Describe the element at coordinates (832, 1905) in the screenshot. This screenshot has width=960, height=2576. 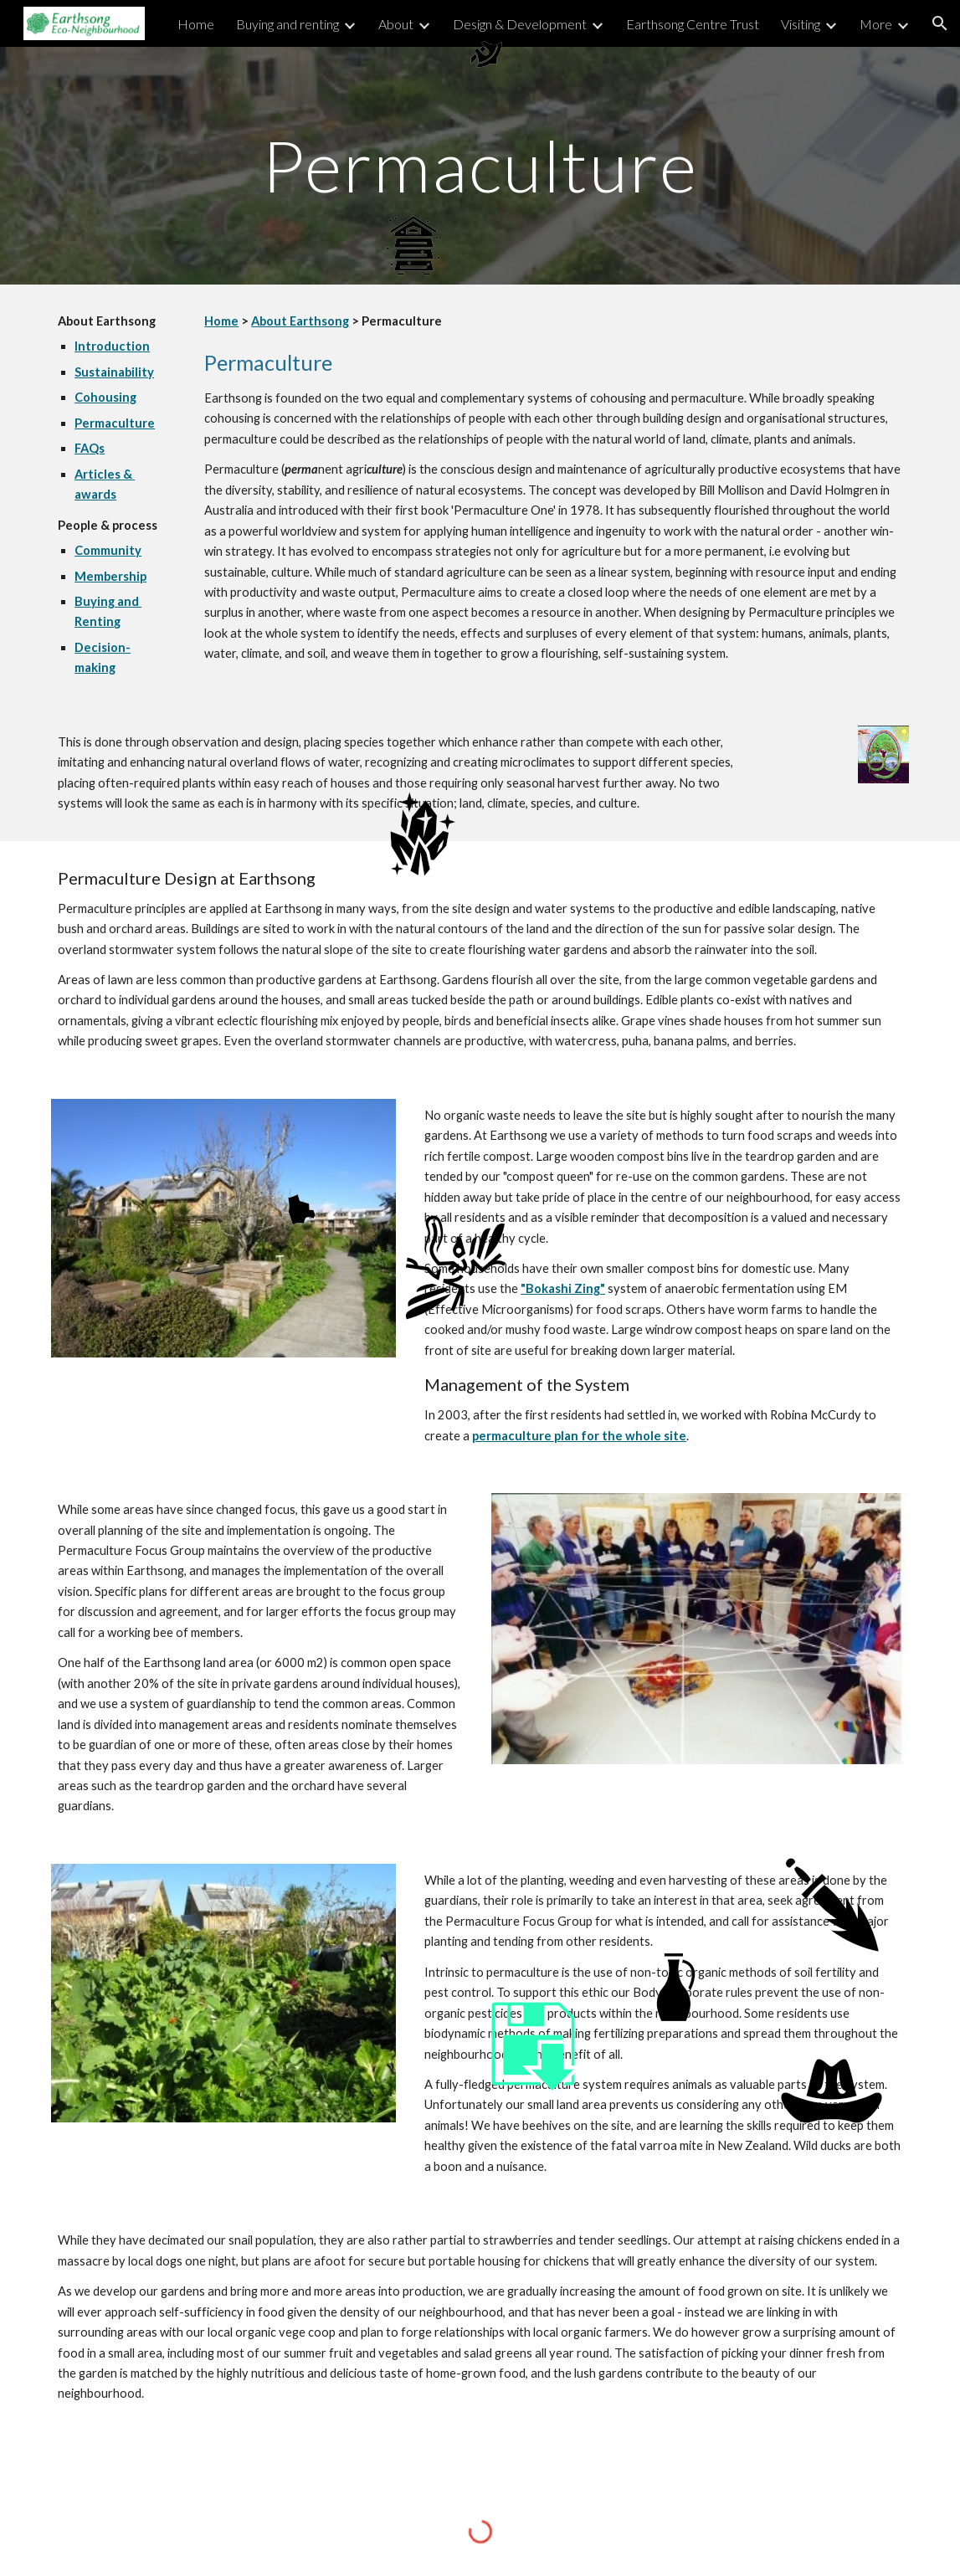
I see `attack or melee combat action` at that location.